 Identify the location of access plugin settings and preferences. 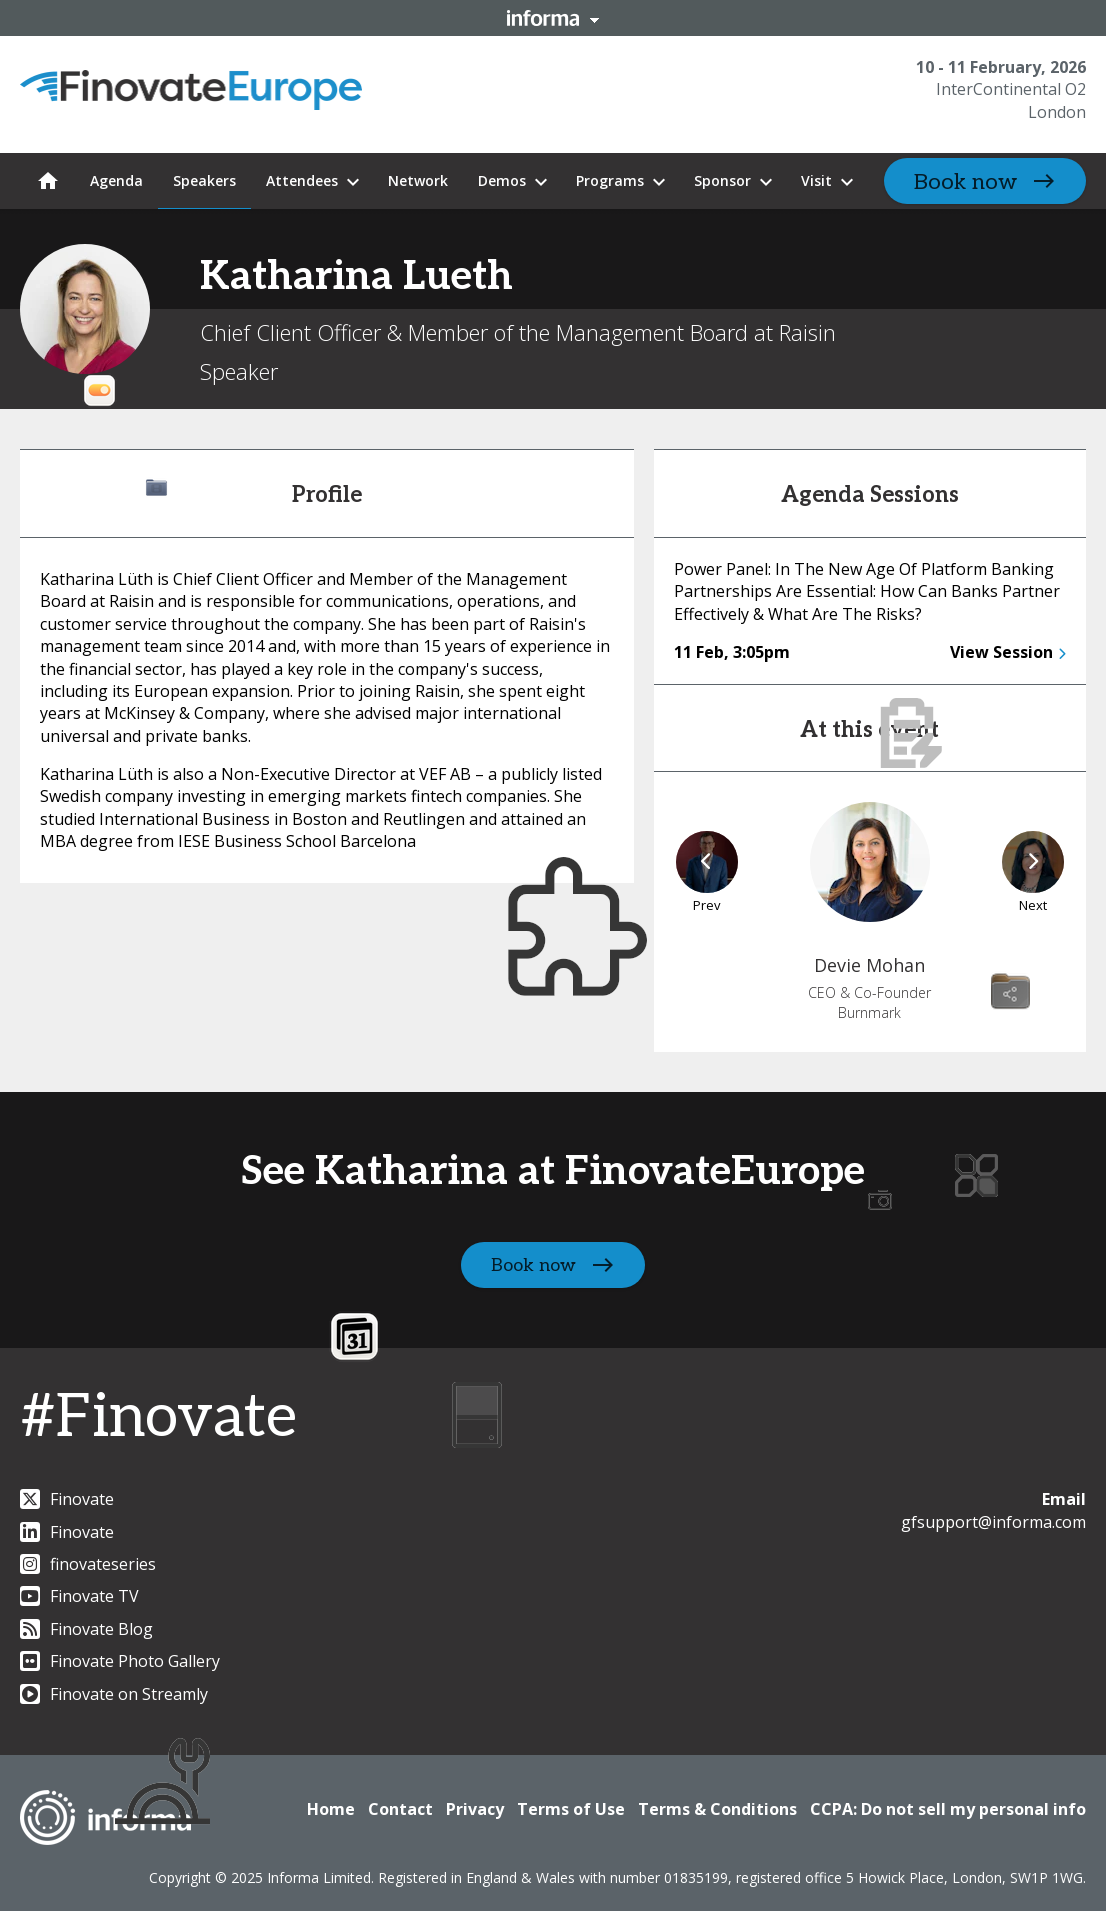
(573, 931).